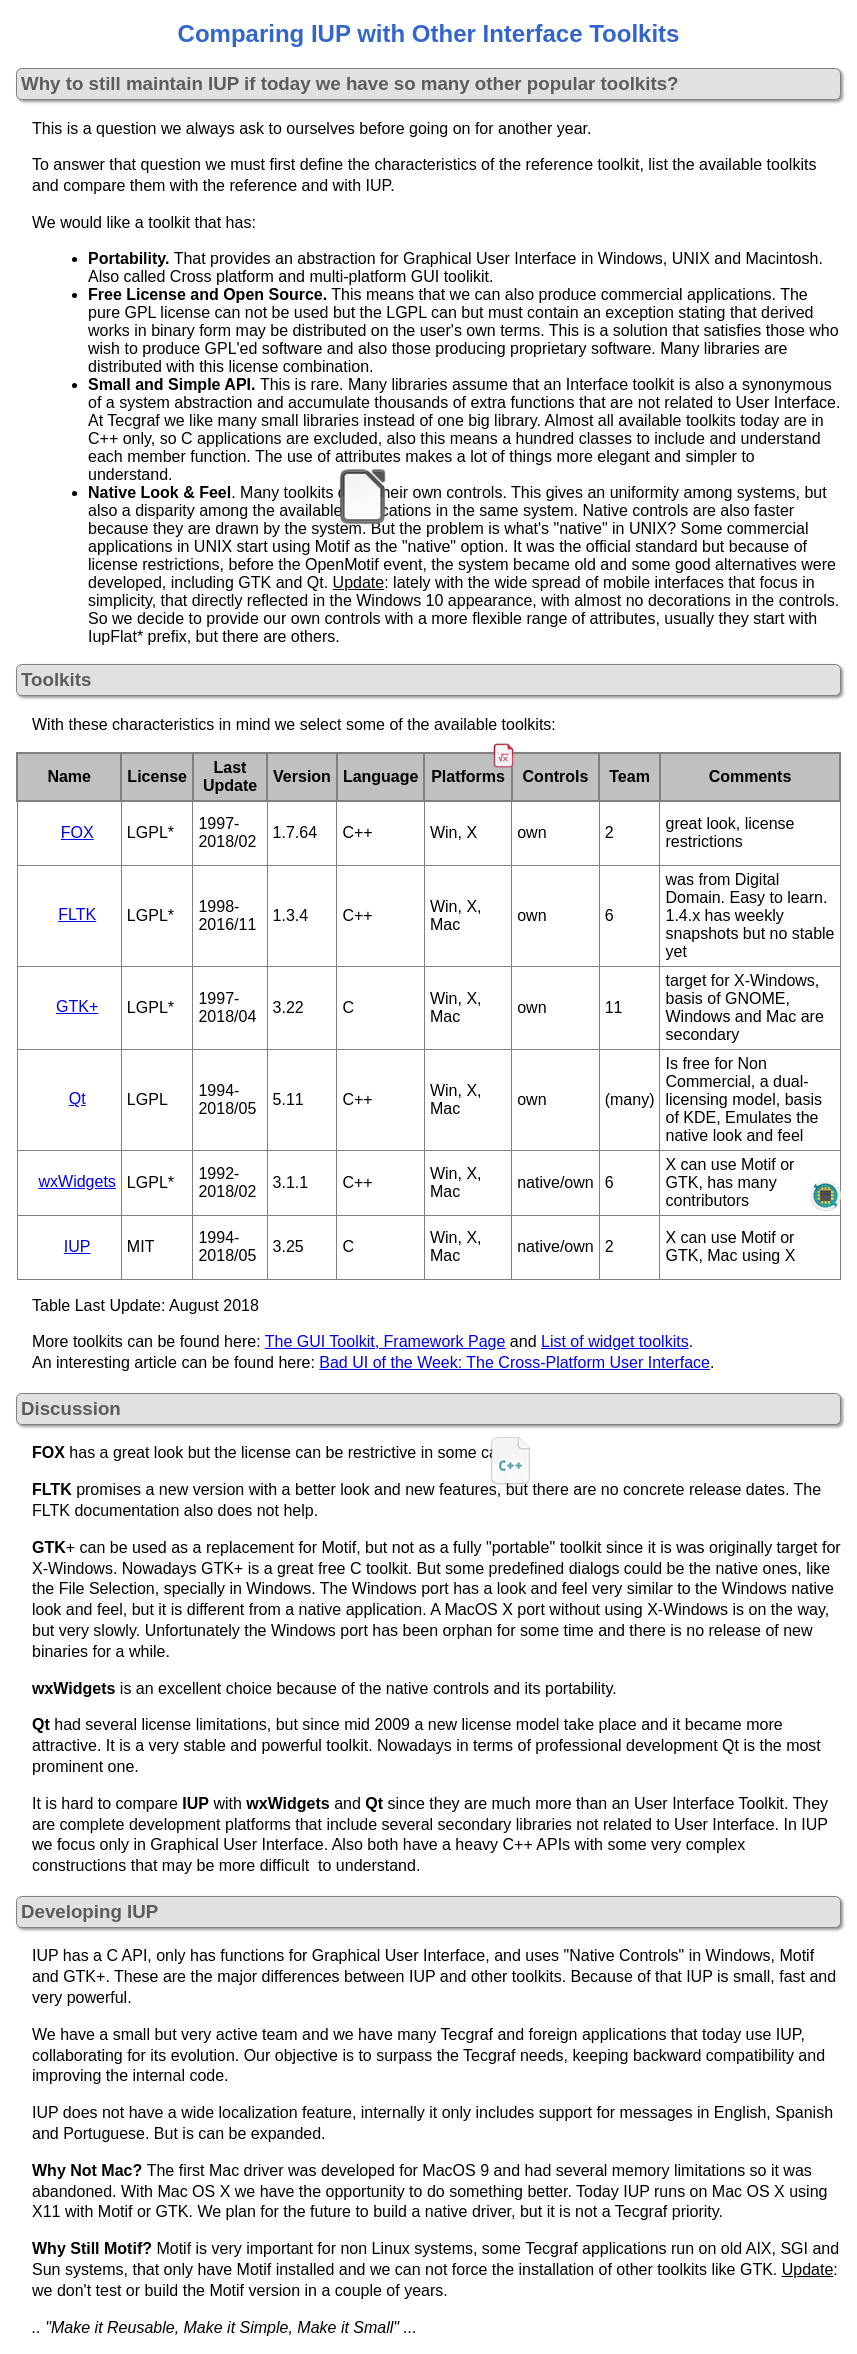 The height and width of the screenshot is (2354, 857). I want to click on a c++ source code file, so click(510, 1460).